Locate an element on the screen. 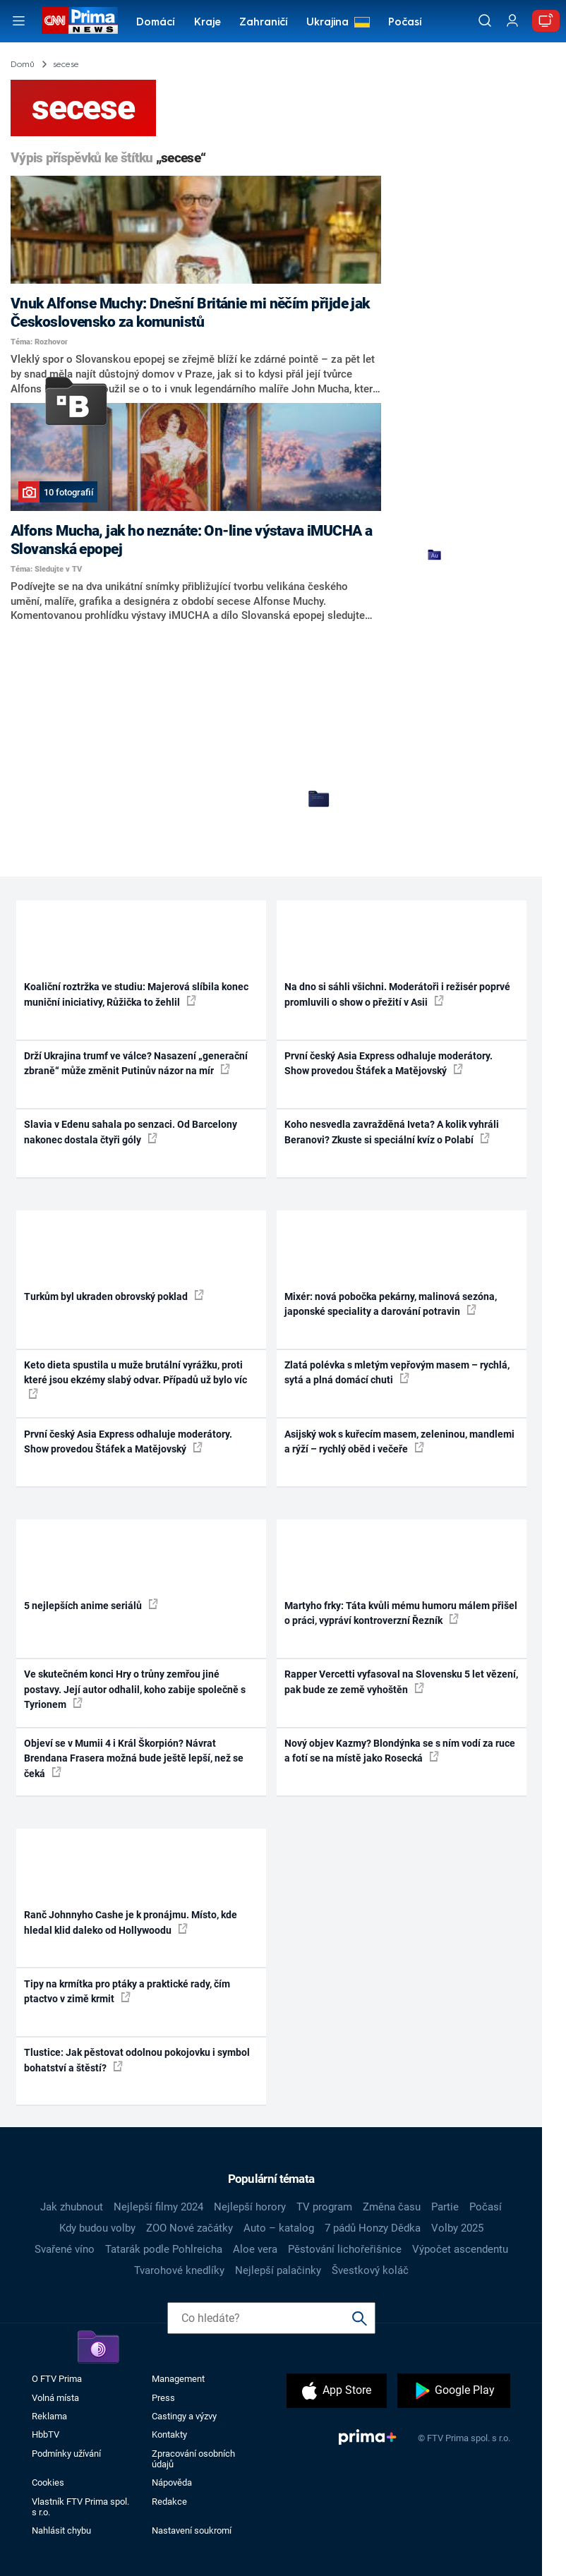 The height and width of the screenshot is (2576, 566). open adobe audition project files folder is located at coordinates (434, 555).